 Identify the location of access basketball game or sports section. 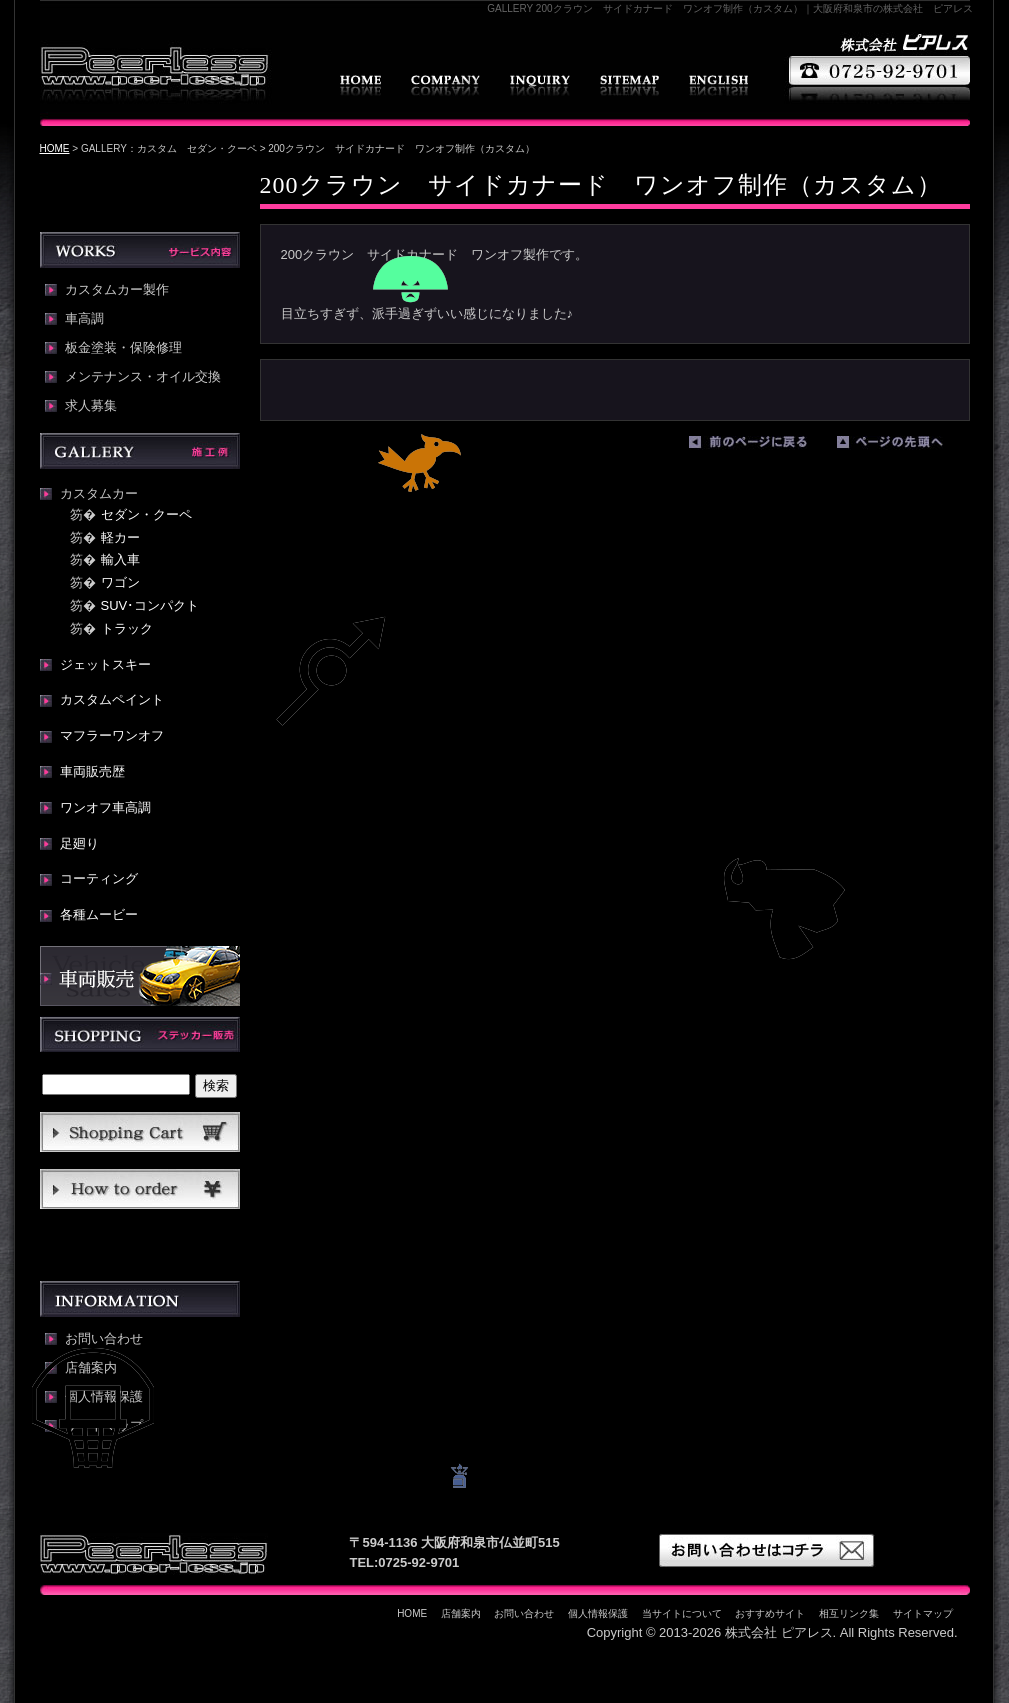
(93, 1409).